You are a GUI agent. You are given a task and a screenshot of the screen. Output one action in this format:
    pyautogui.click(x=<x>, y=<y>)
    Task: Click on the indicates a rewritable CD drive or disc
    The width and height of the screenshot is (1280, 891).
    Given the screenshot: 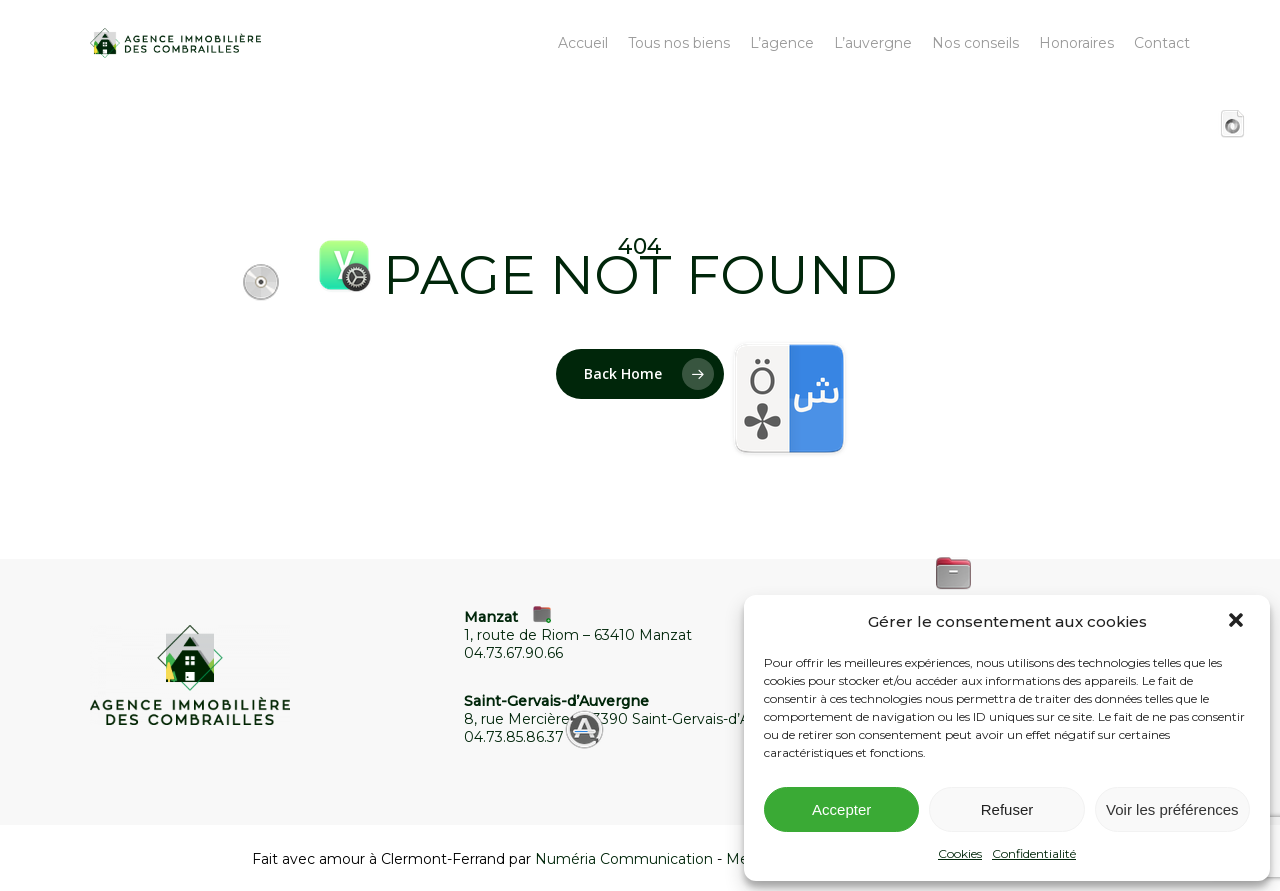 What is the action you would take?
    pyautogui.click(x=261, y=282)
    